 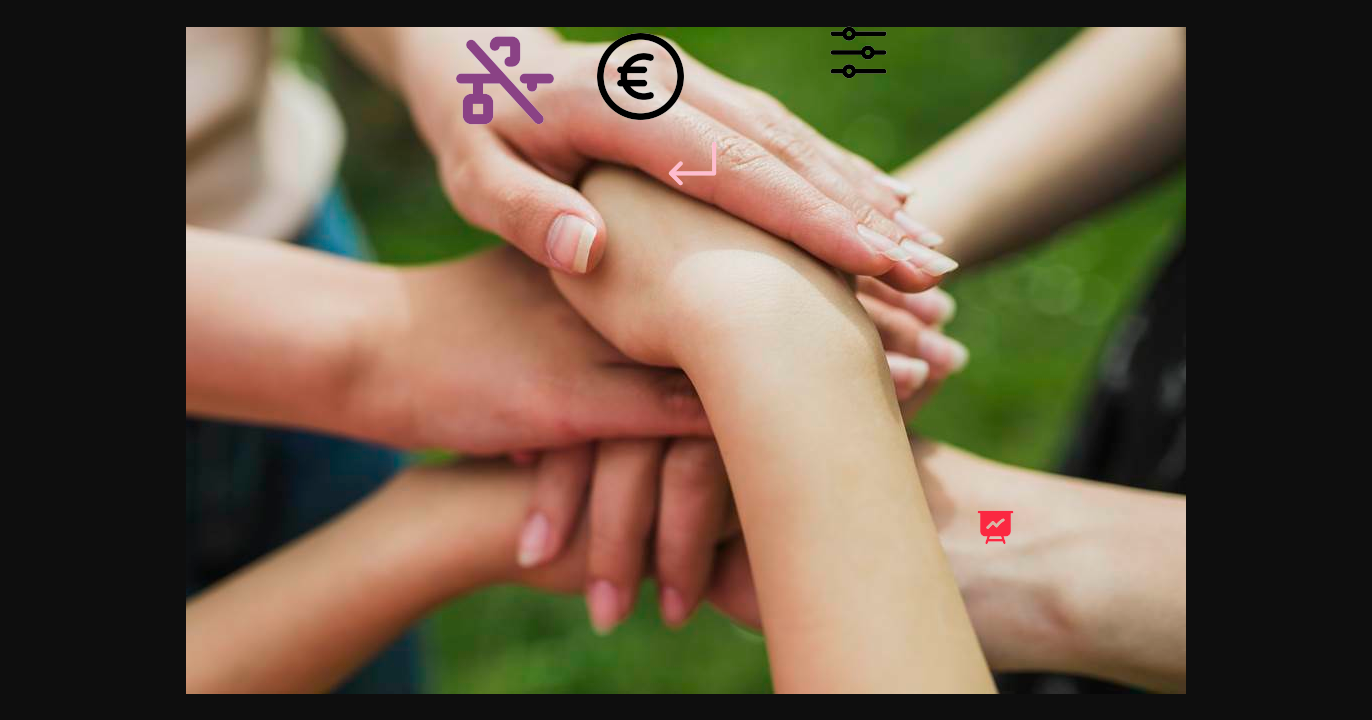 I want to click on return or go back to previous item, so click(x=692, y=163).